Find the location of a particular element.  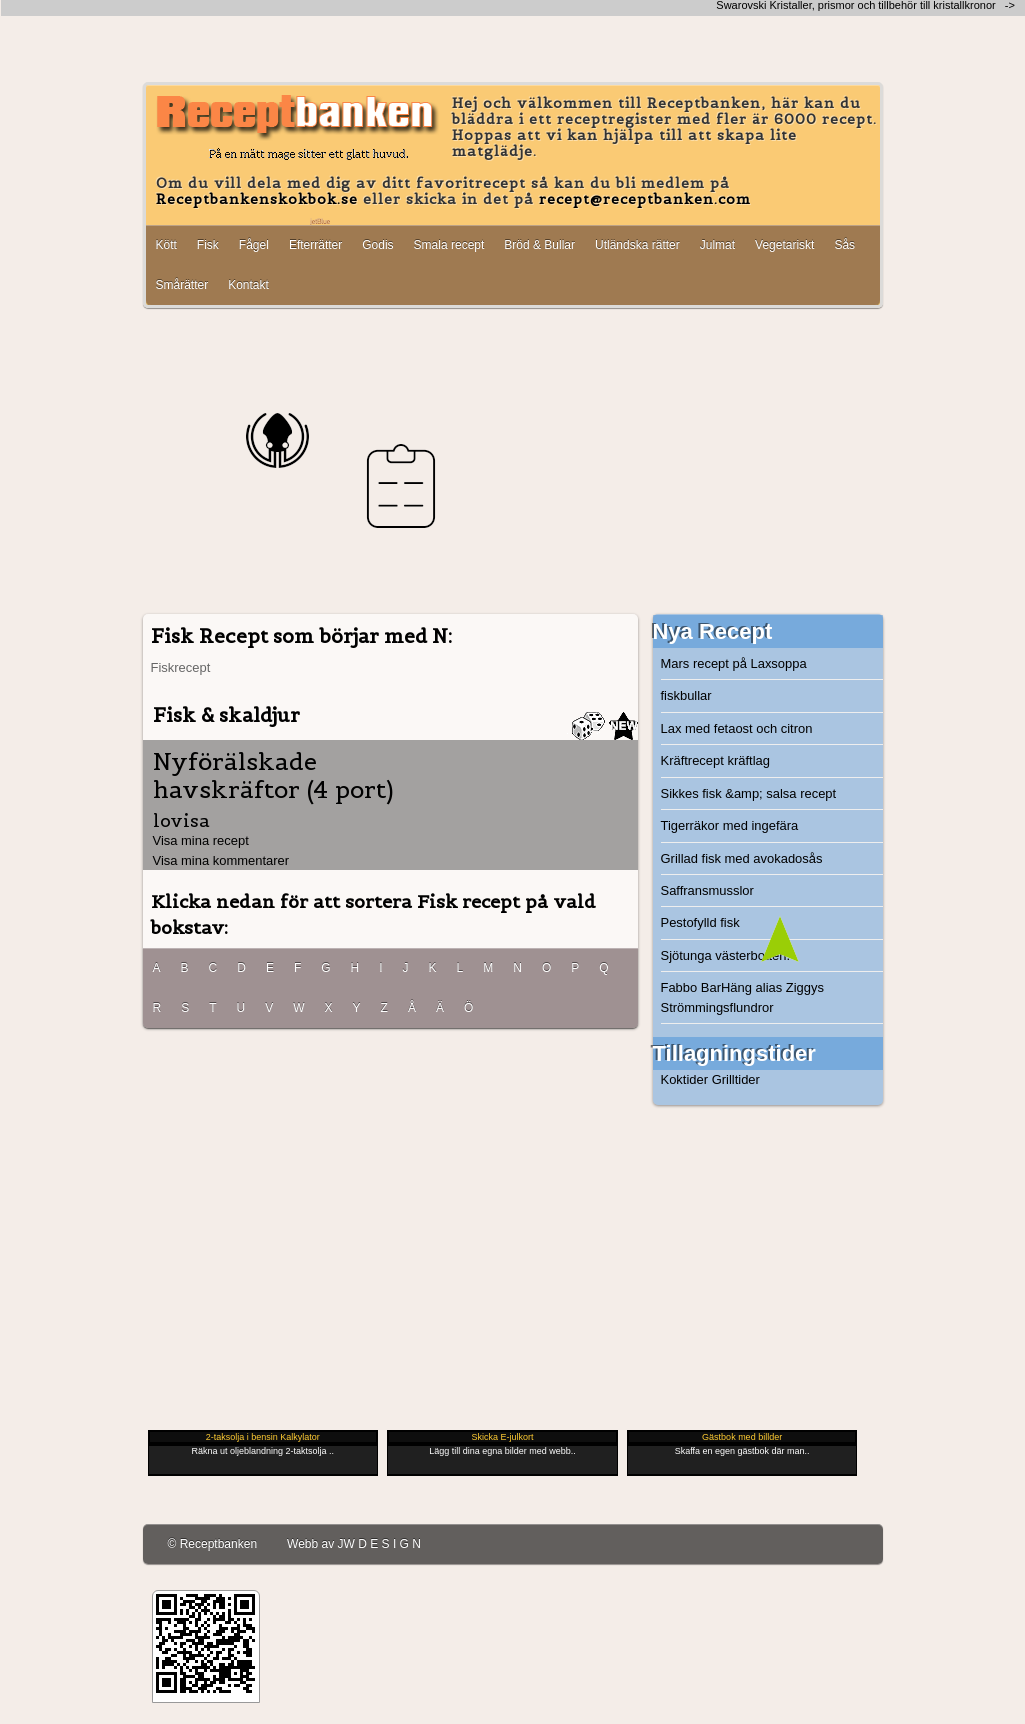

radar app logo is located at coordinates (780, 939).